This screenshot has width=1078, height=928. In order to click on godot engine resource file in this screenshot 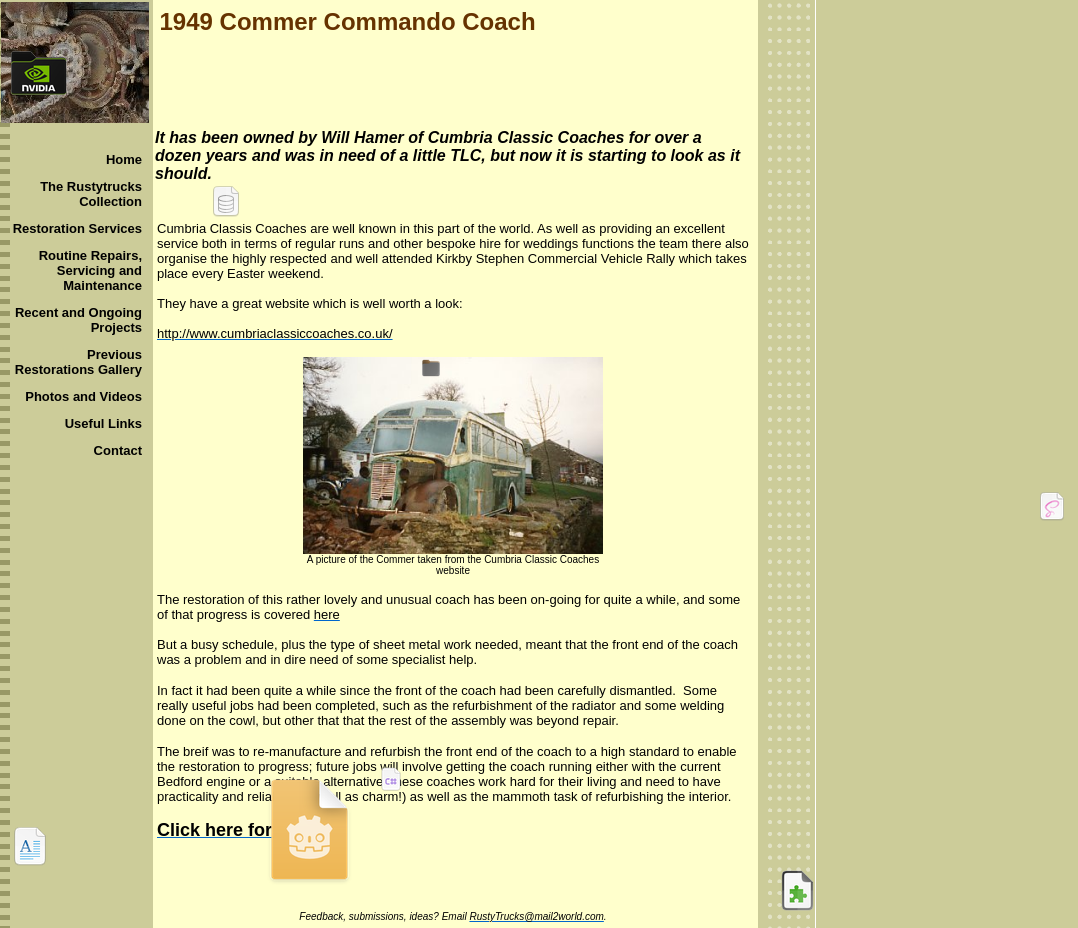, I will do `click(309, 831)`.